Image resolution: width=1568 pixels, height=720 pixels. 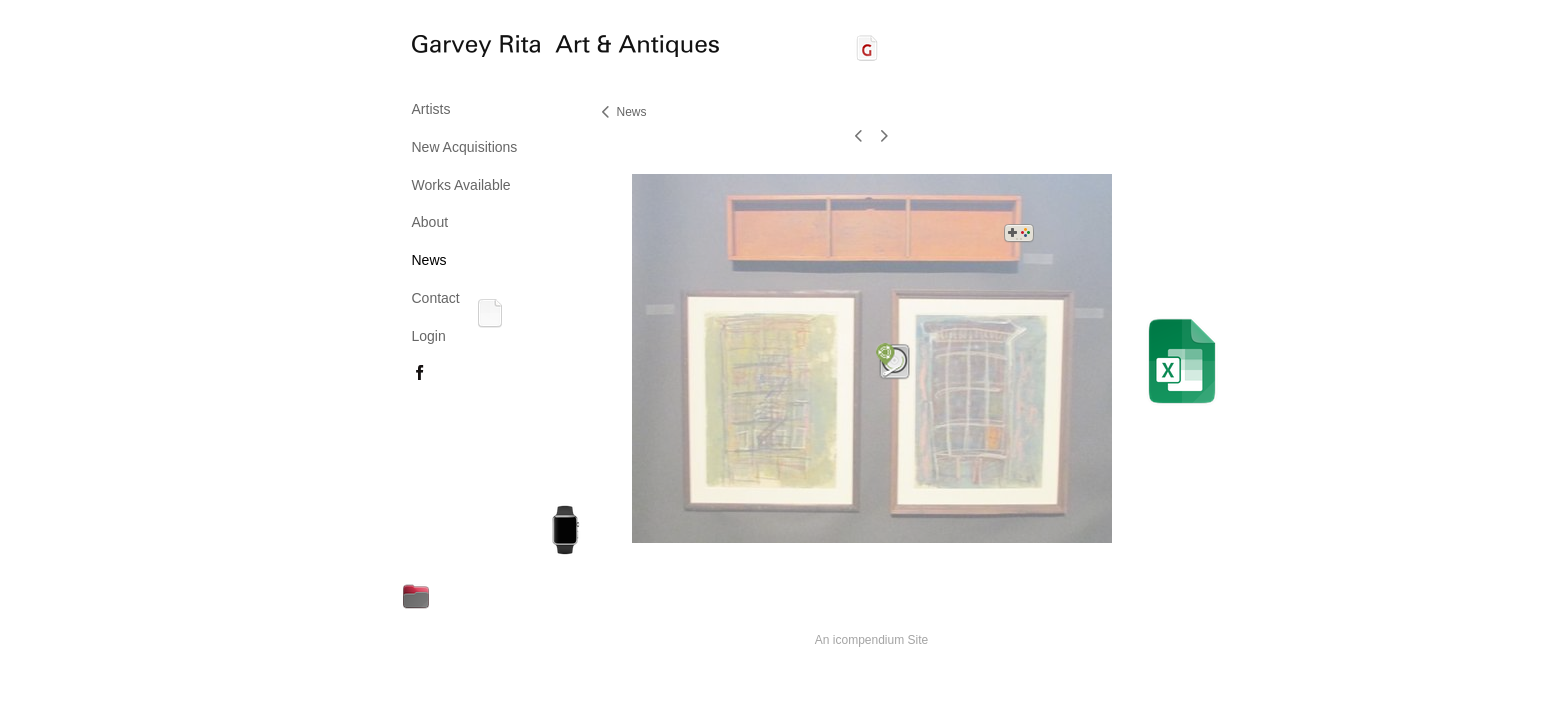 I want to click on indicates an empty or zero-byte file, so click(x=490, y=313).